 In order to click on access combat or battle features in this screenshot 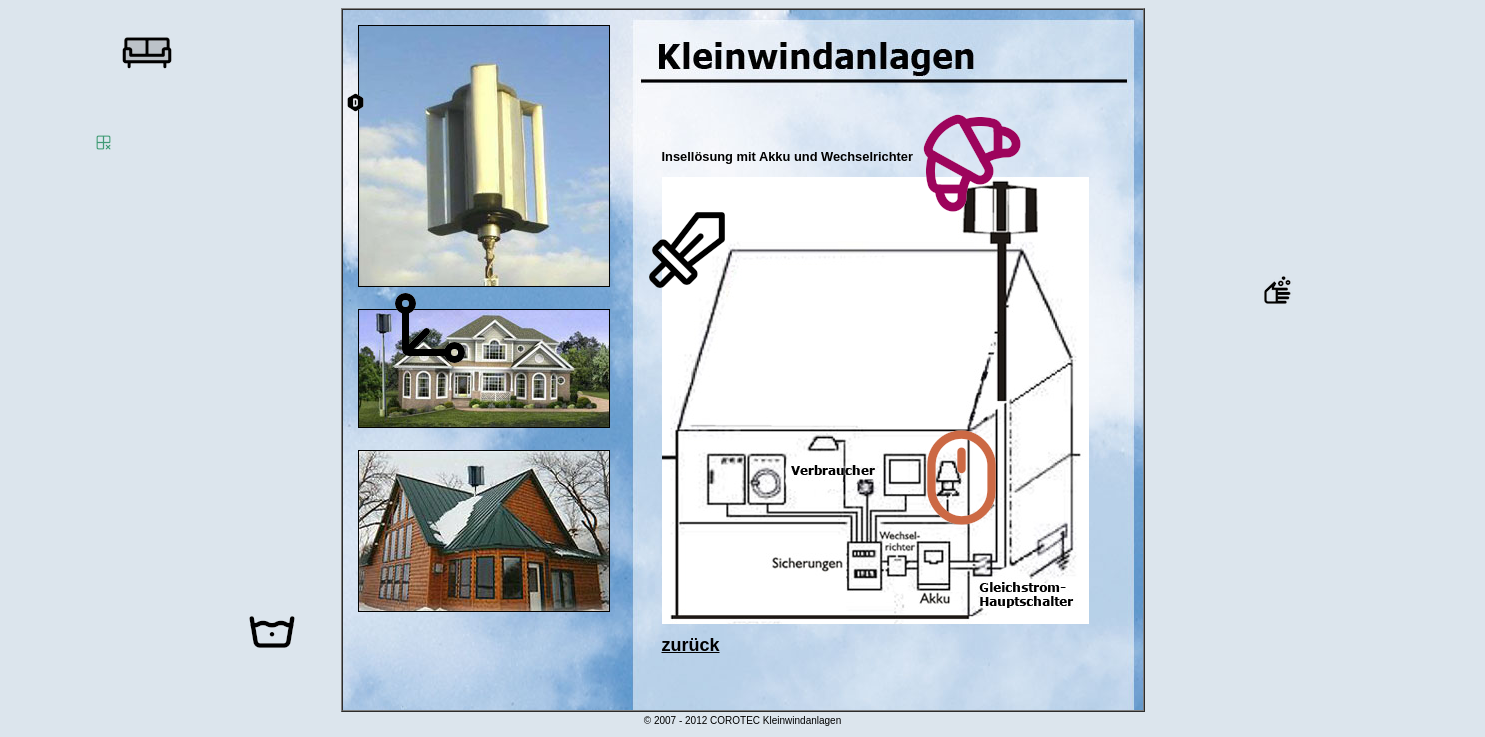, I will do `click(688, 248)`.